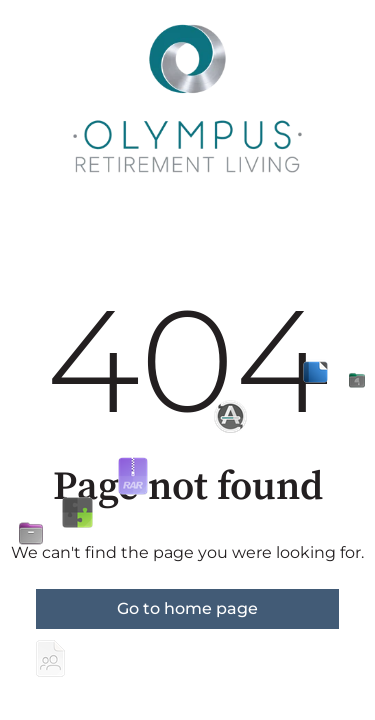  Describe the element at coordinates (357, 380) in the screenshot. I see `open insync cloud sync folder` at that location.